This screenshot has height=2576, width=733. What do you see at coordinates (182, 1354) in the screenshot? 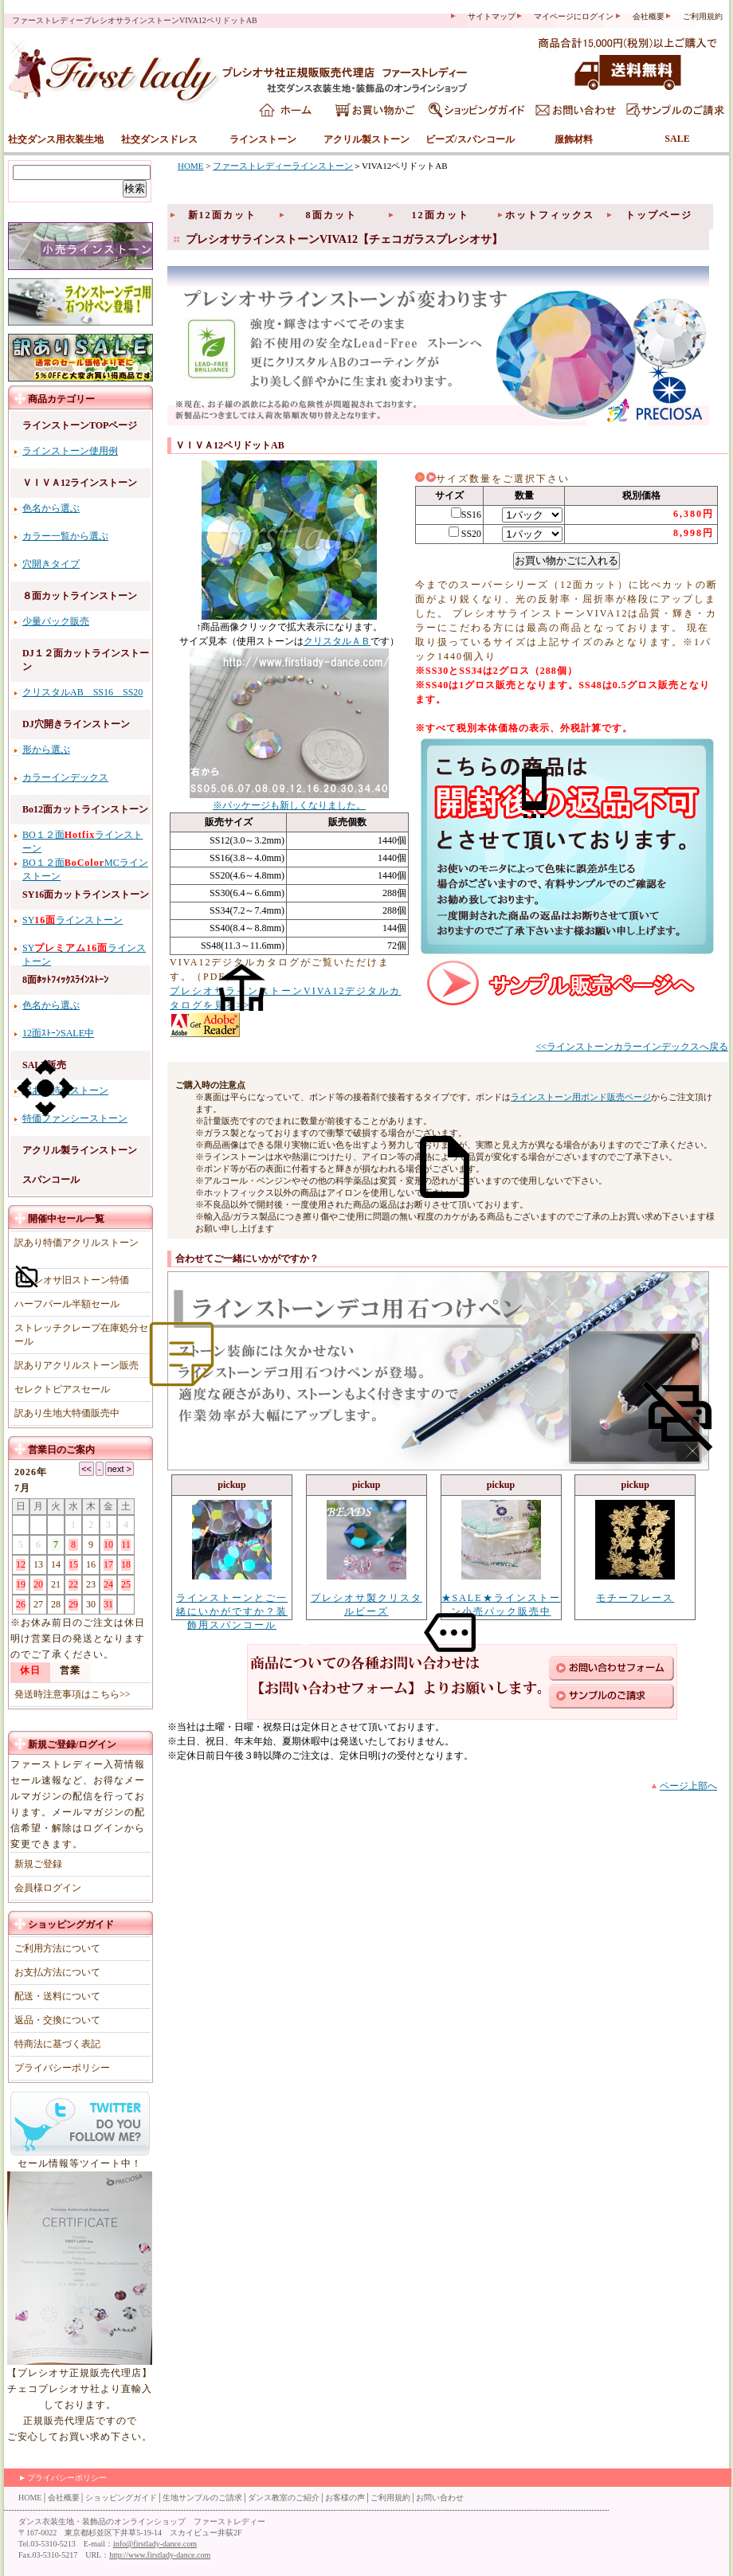
I see `create a new note` at bounding box center [182, 1354].